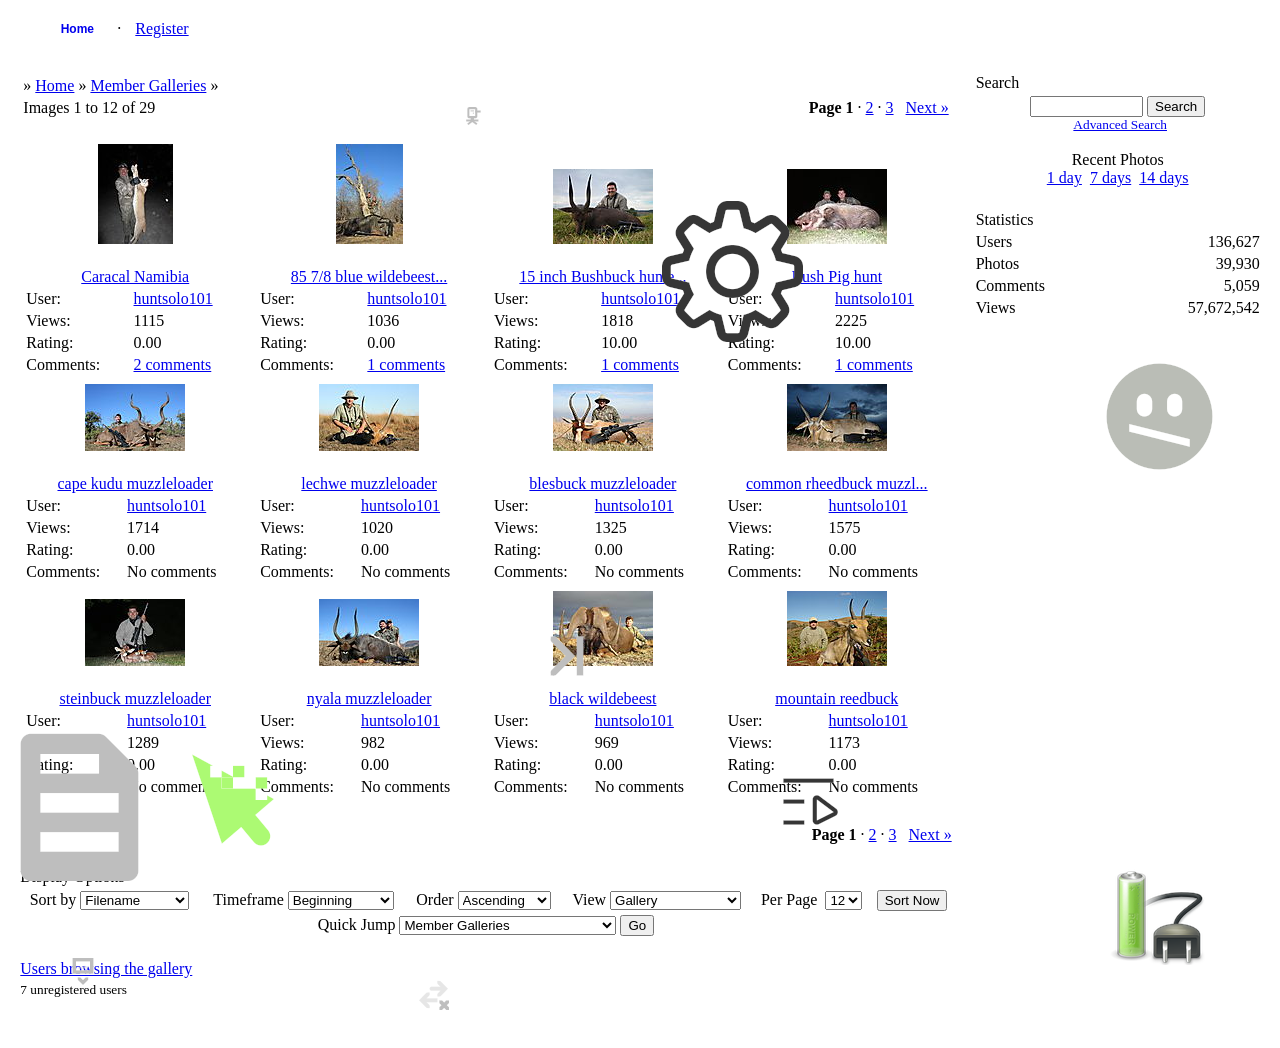 The height and width of the screenshot is (1048, 1280). What do you see at coordinates (233, 800) in the screenshot?
I see `access remote desktop connections` at bounding box center [233, 800].